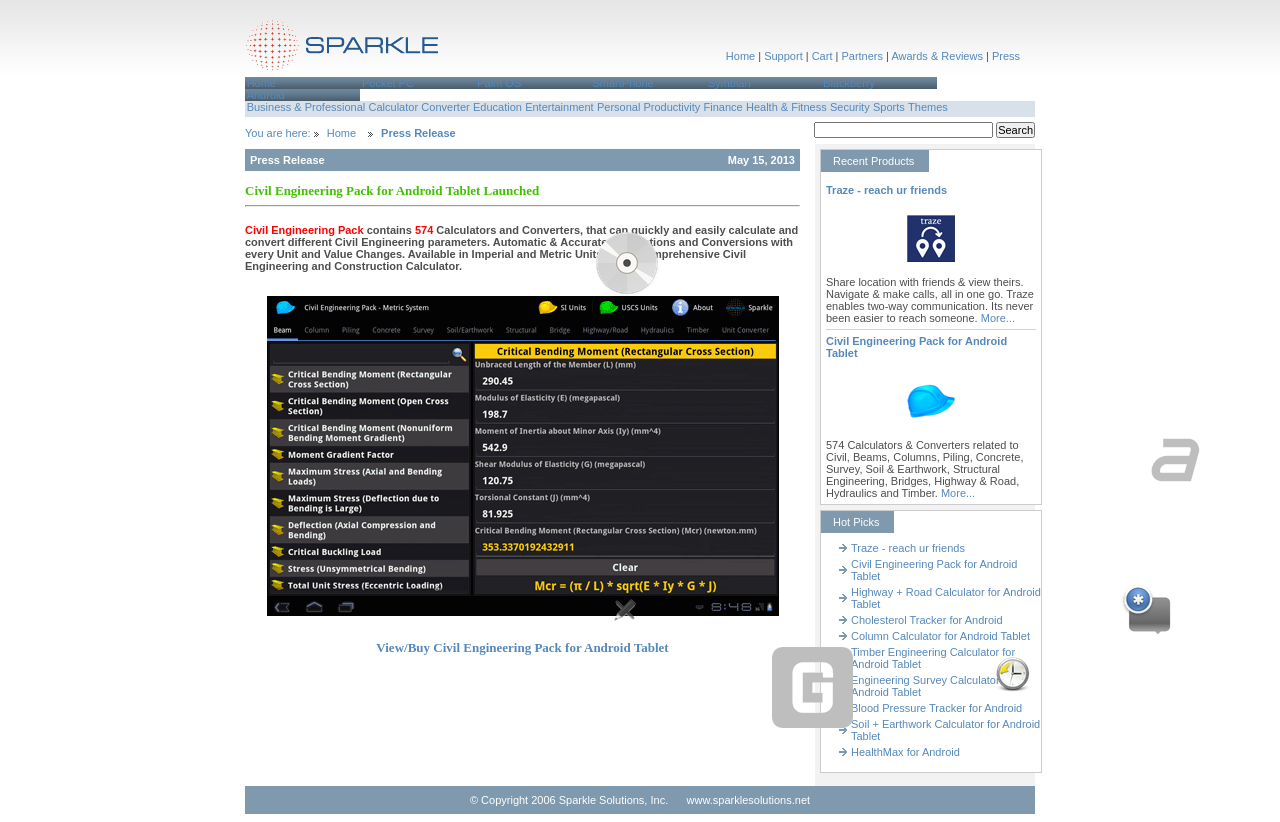 Image resolution: width=1280 pixels, height=822 pixels. Describe the element at coordinates (1013, 673) in the screenshot. I see `open recently accessed documents` at that location.